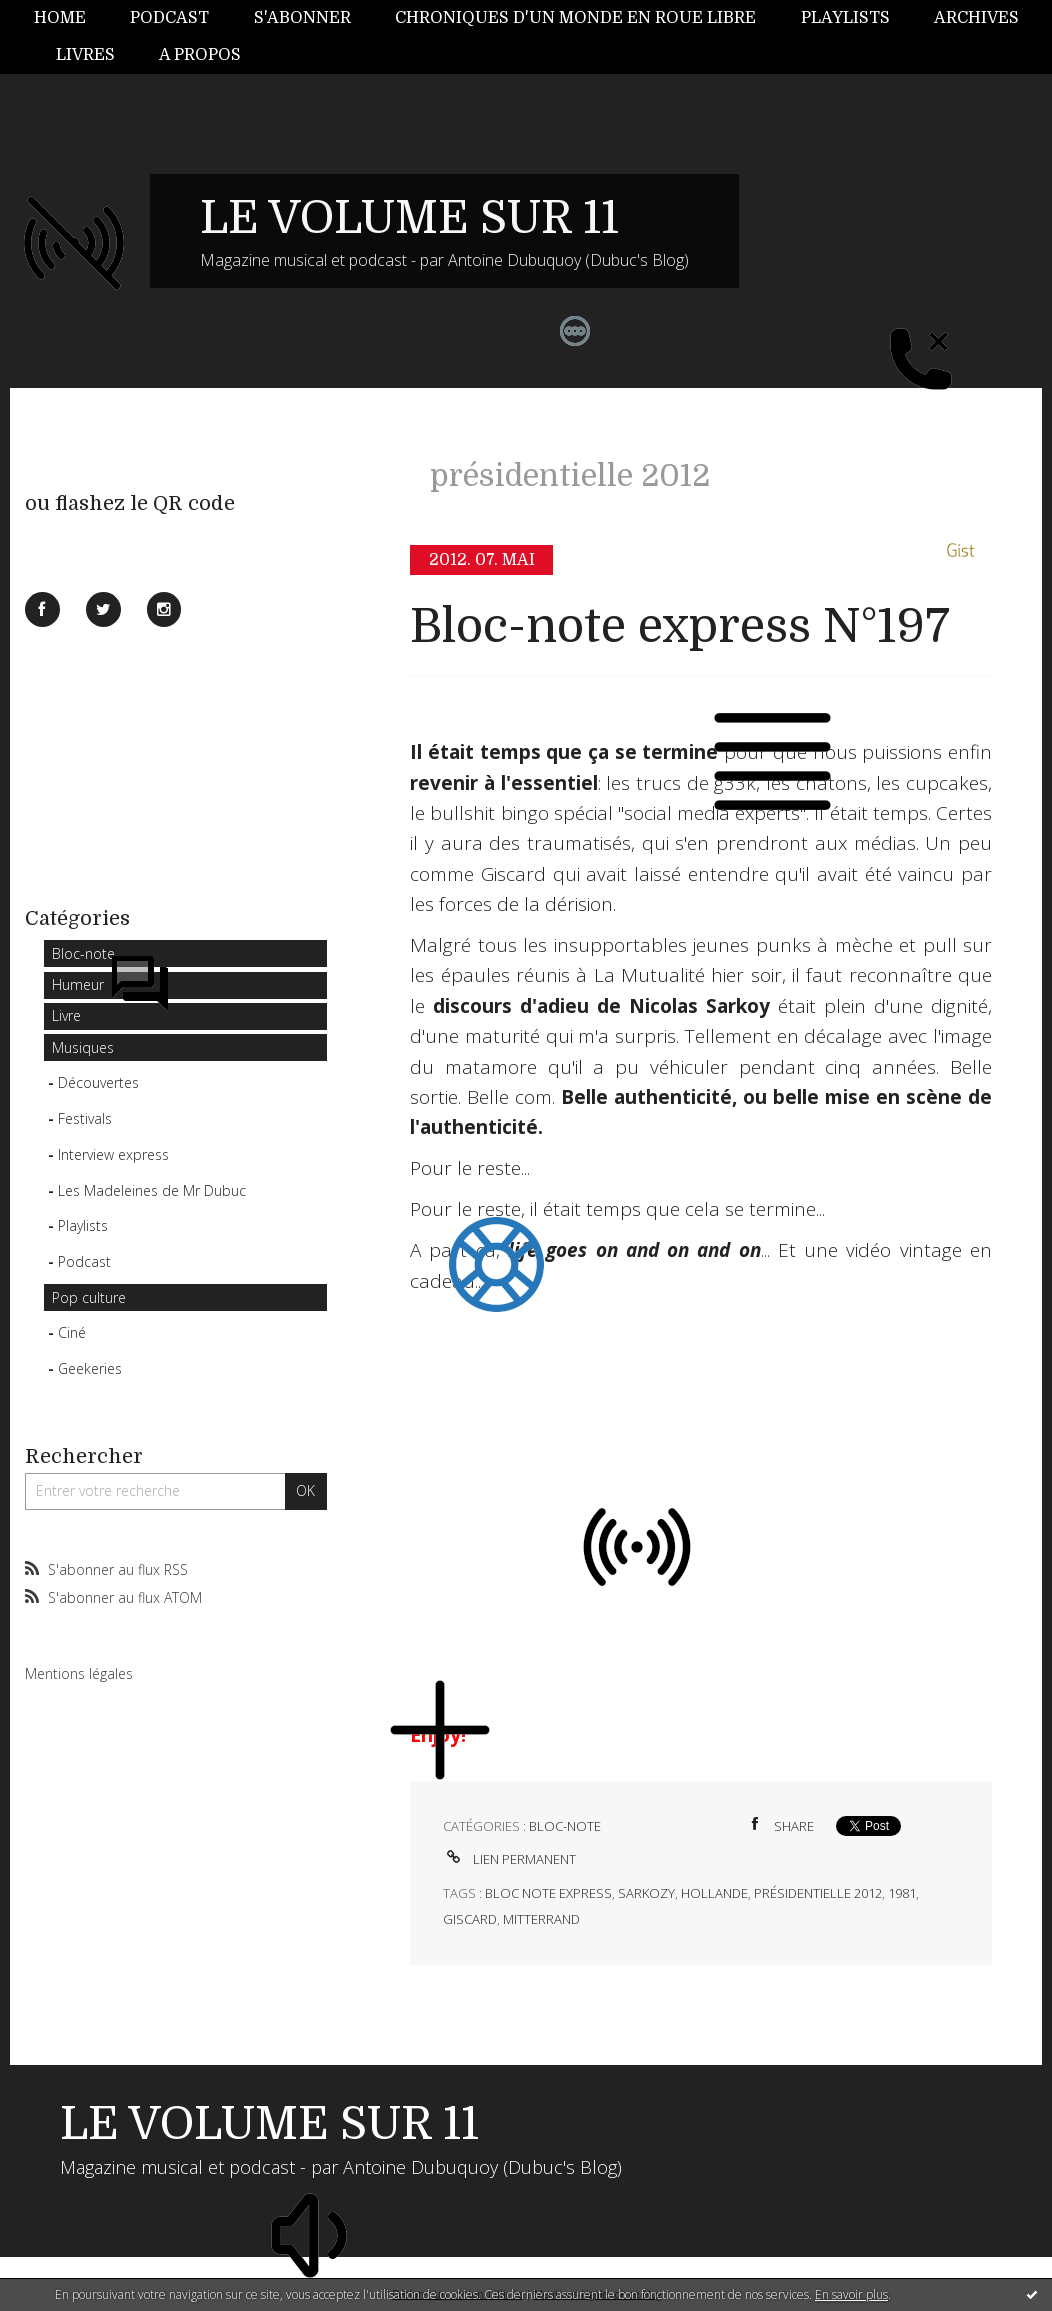 The width and height of the screenshot is (1052, 2311). I want to click on adjust audio volume level, so click(318, 2235).